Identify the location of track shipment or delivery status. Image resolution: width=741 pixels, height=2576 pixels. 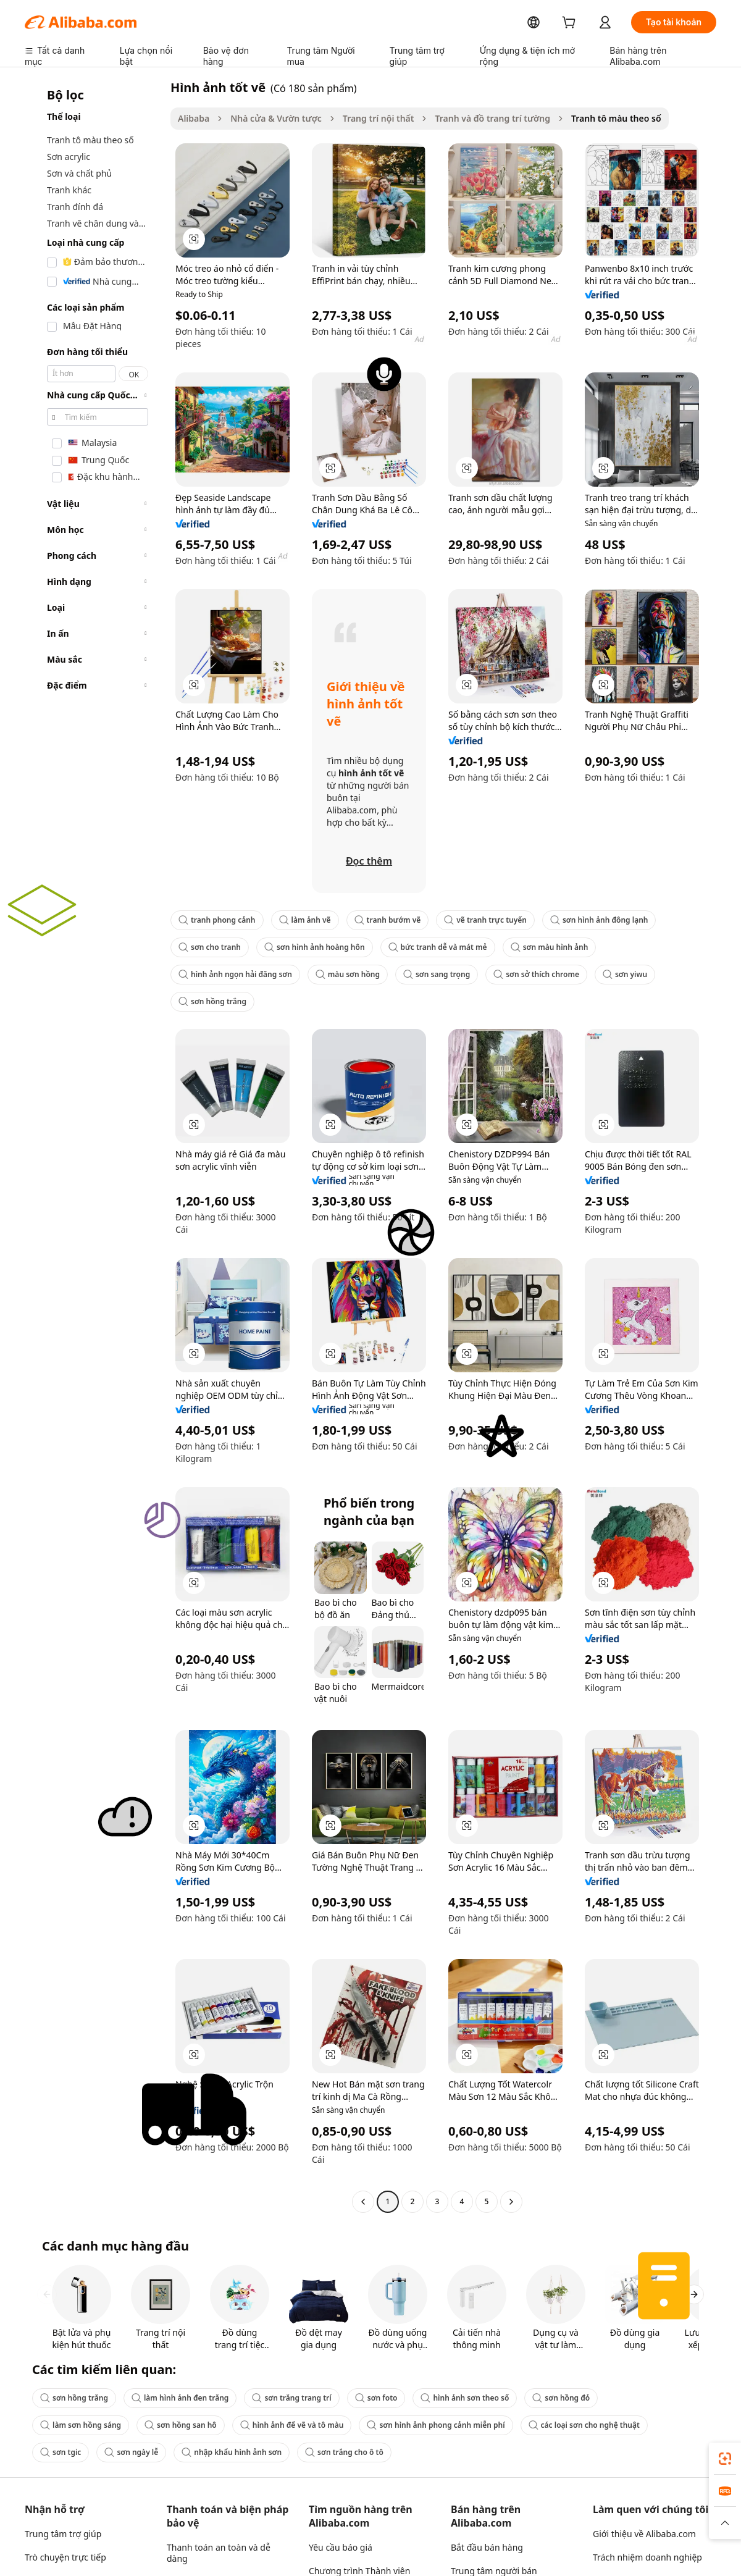
(194, 2109).